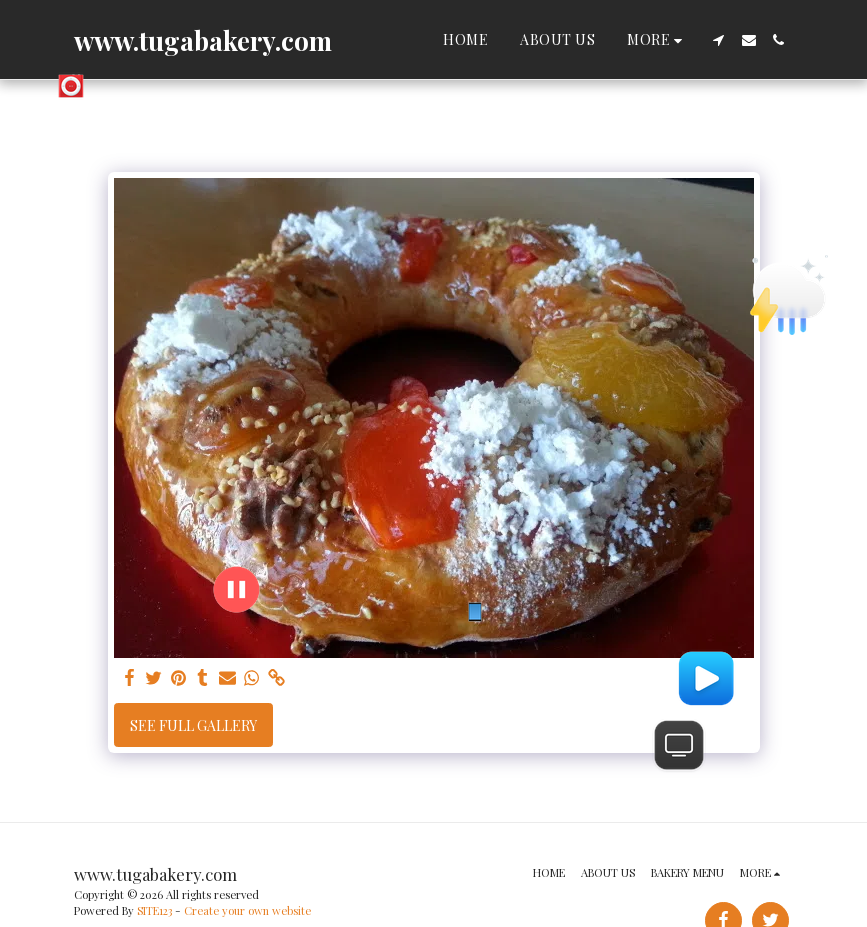 This screenshot has width=867, height=927. Describe the element at coordinates (236, 589) in the screenshot. I see `indicates a paused download or sync process` at that location.